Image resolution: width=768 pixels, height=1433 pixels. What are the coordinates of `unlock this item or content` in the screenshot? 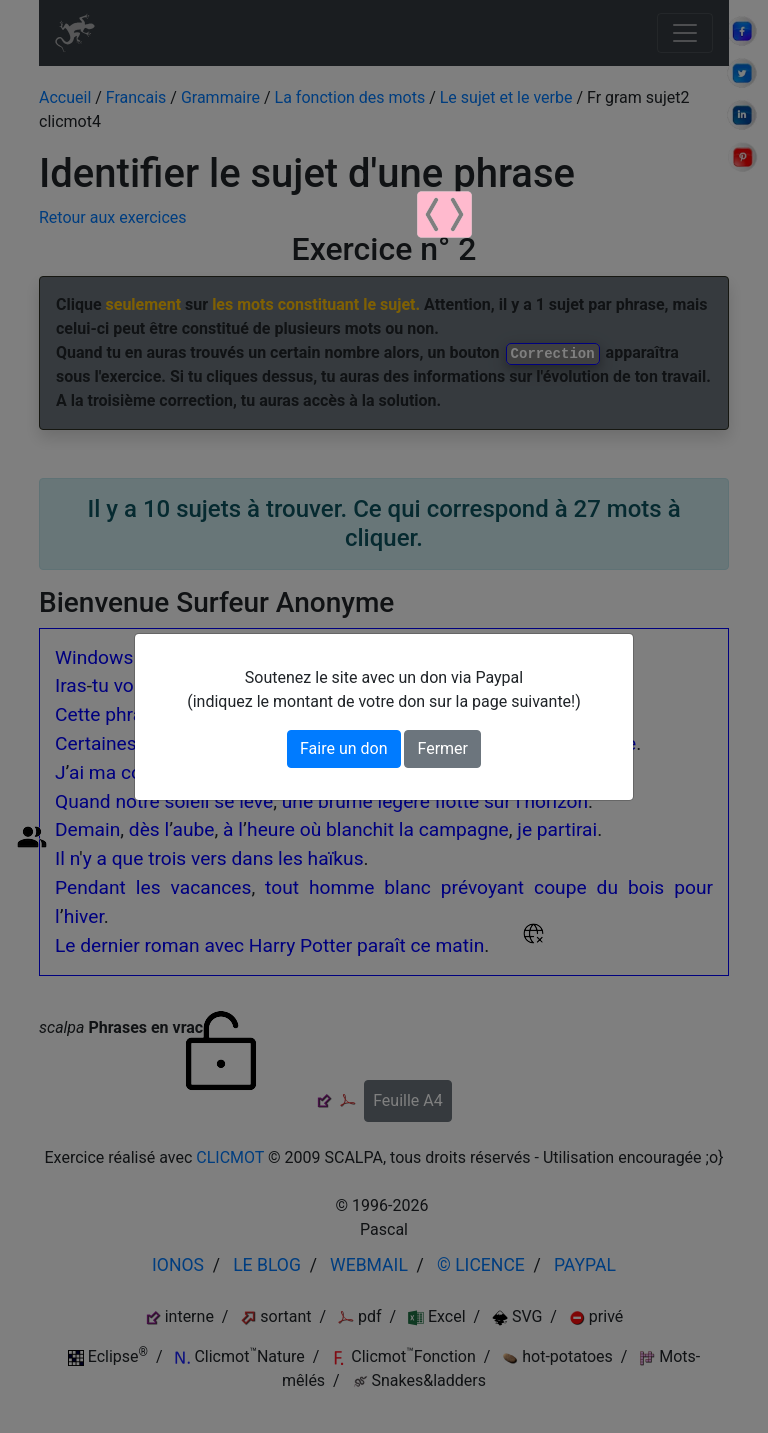 It's located at (221, 1055).